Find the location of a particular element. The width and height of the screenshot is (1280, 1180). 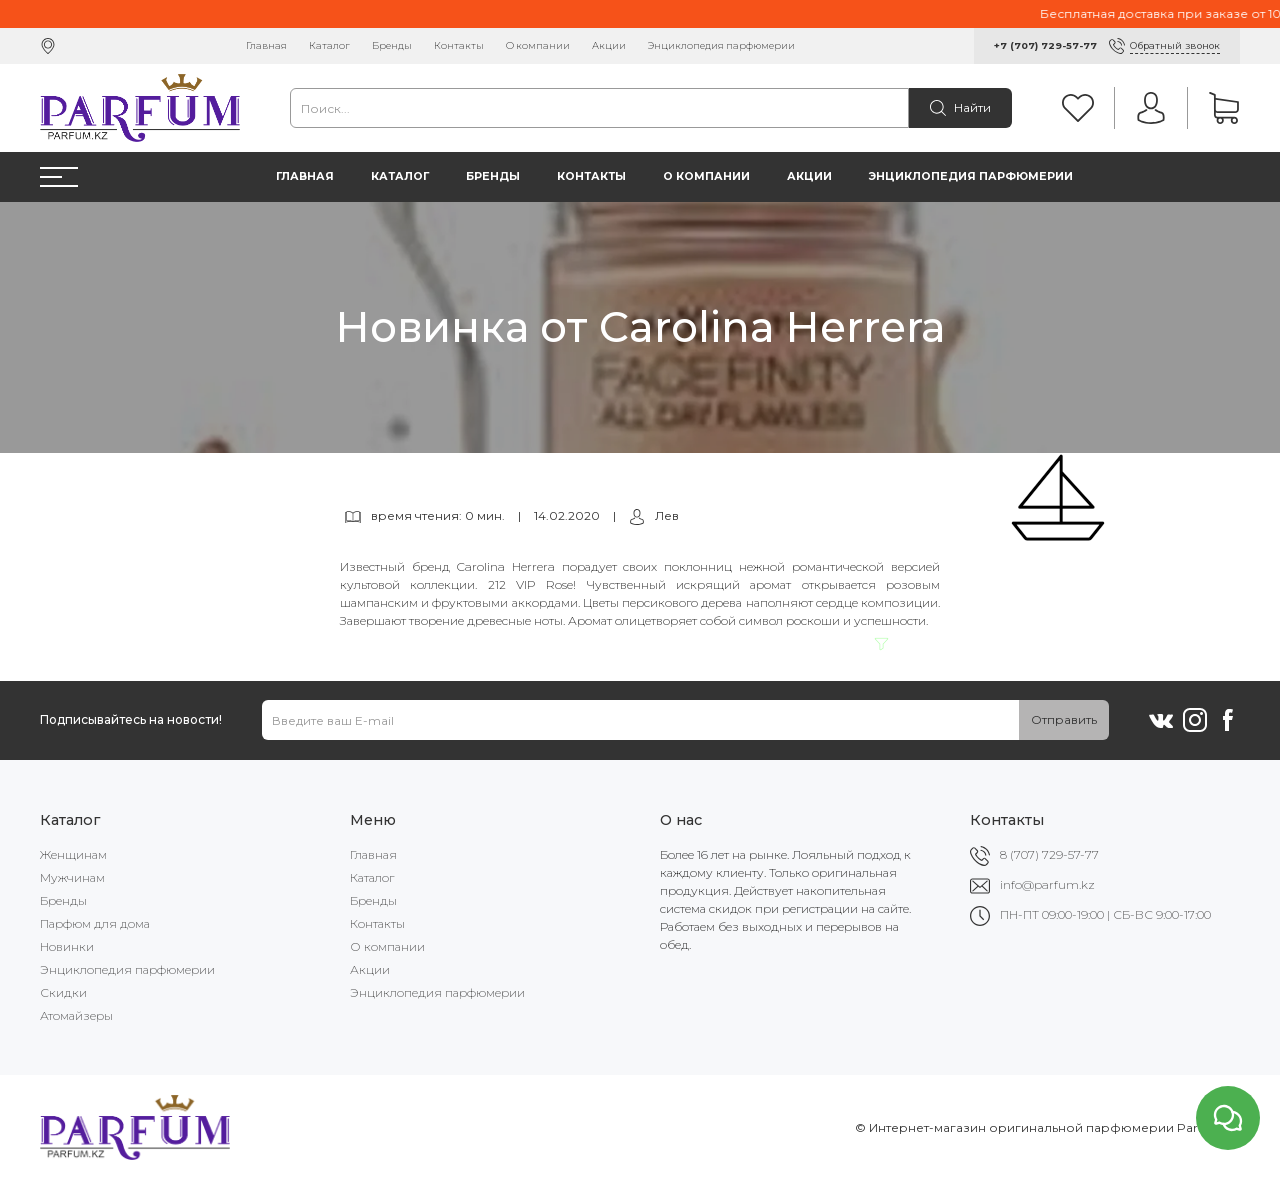

filter or sort content is located at coordinates (881, 643).